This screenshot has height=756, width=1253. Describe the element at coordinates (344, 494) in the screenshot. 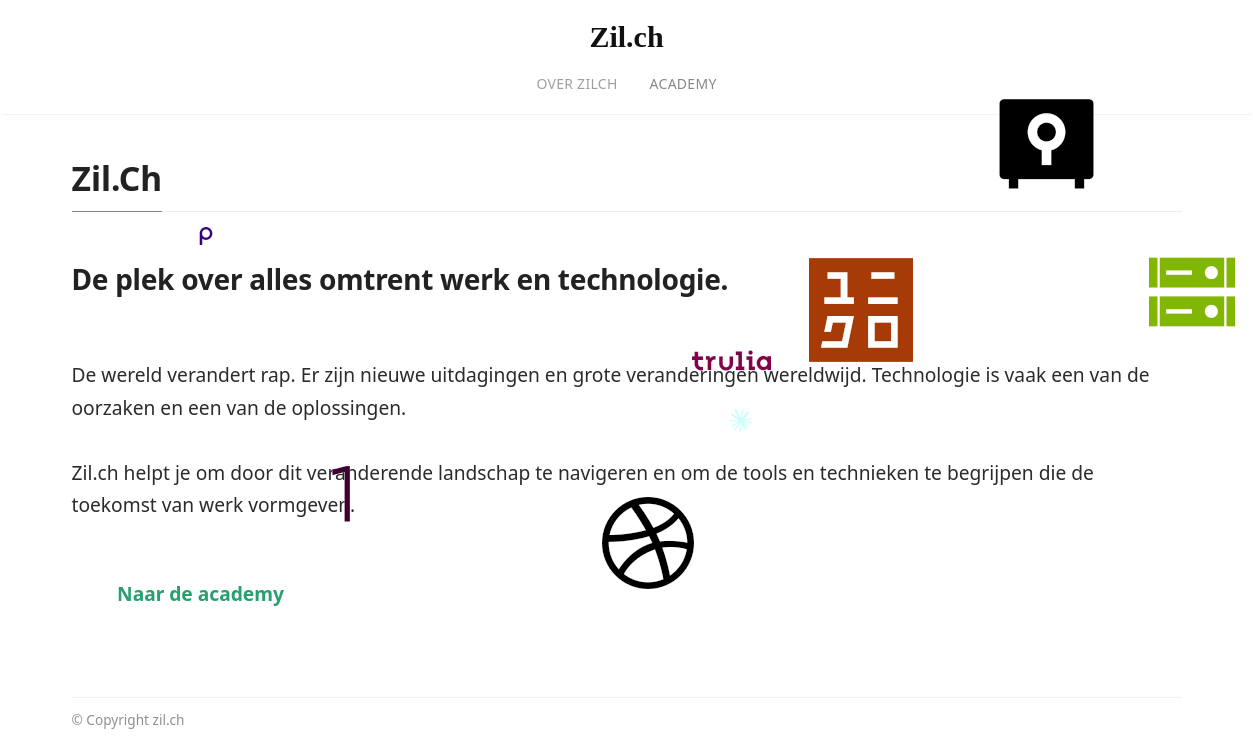

I see `indicates first item or top priority` at that location.